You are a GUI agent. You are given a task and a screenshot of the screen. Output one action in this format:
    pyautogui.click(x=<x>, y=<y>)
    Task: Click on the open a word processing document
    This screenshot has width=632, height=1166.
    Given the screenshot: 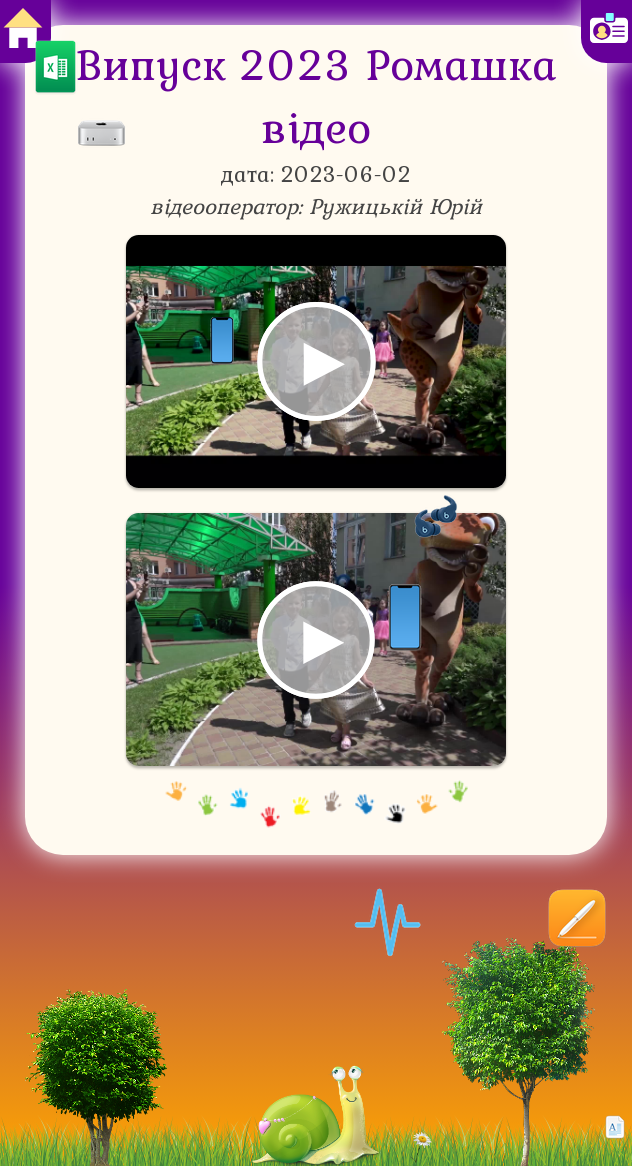 What is the action you would take?
    pyautogui.click(x=615, y=1127)
    